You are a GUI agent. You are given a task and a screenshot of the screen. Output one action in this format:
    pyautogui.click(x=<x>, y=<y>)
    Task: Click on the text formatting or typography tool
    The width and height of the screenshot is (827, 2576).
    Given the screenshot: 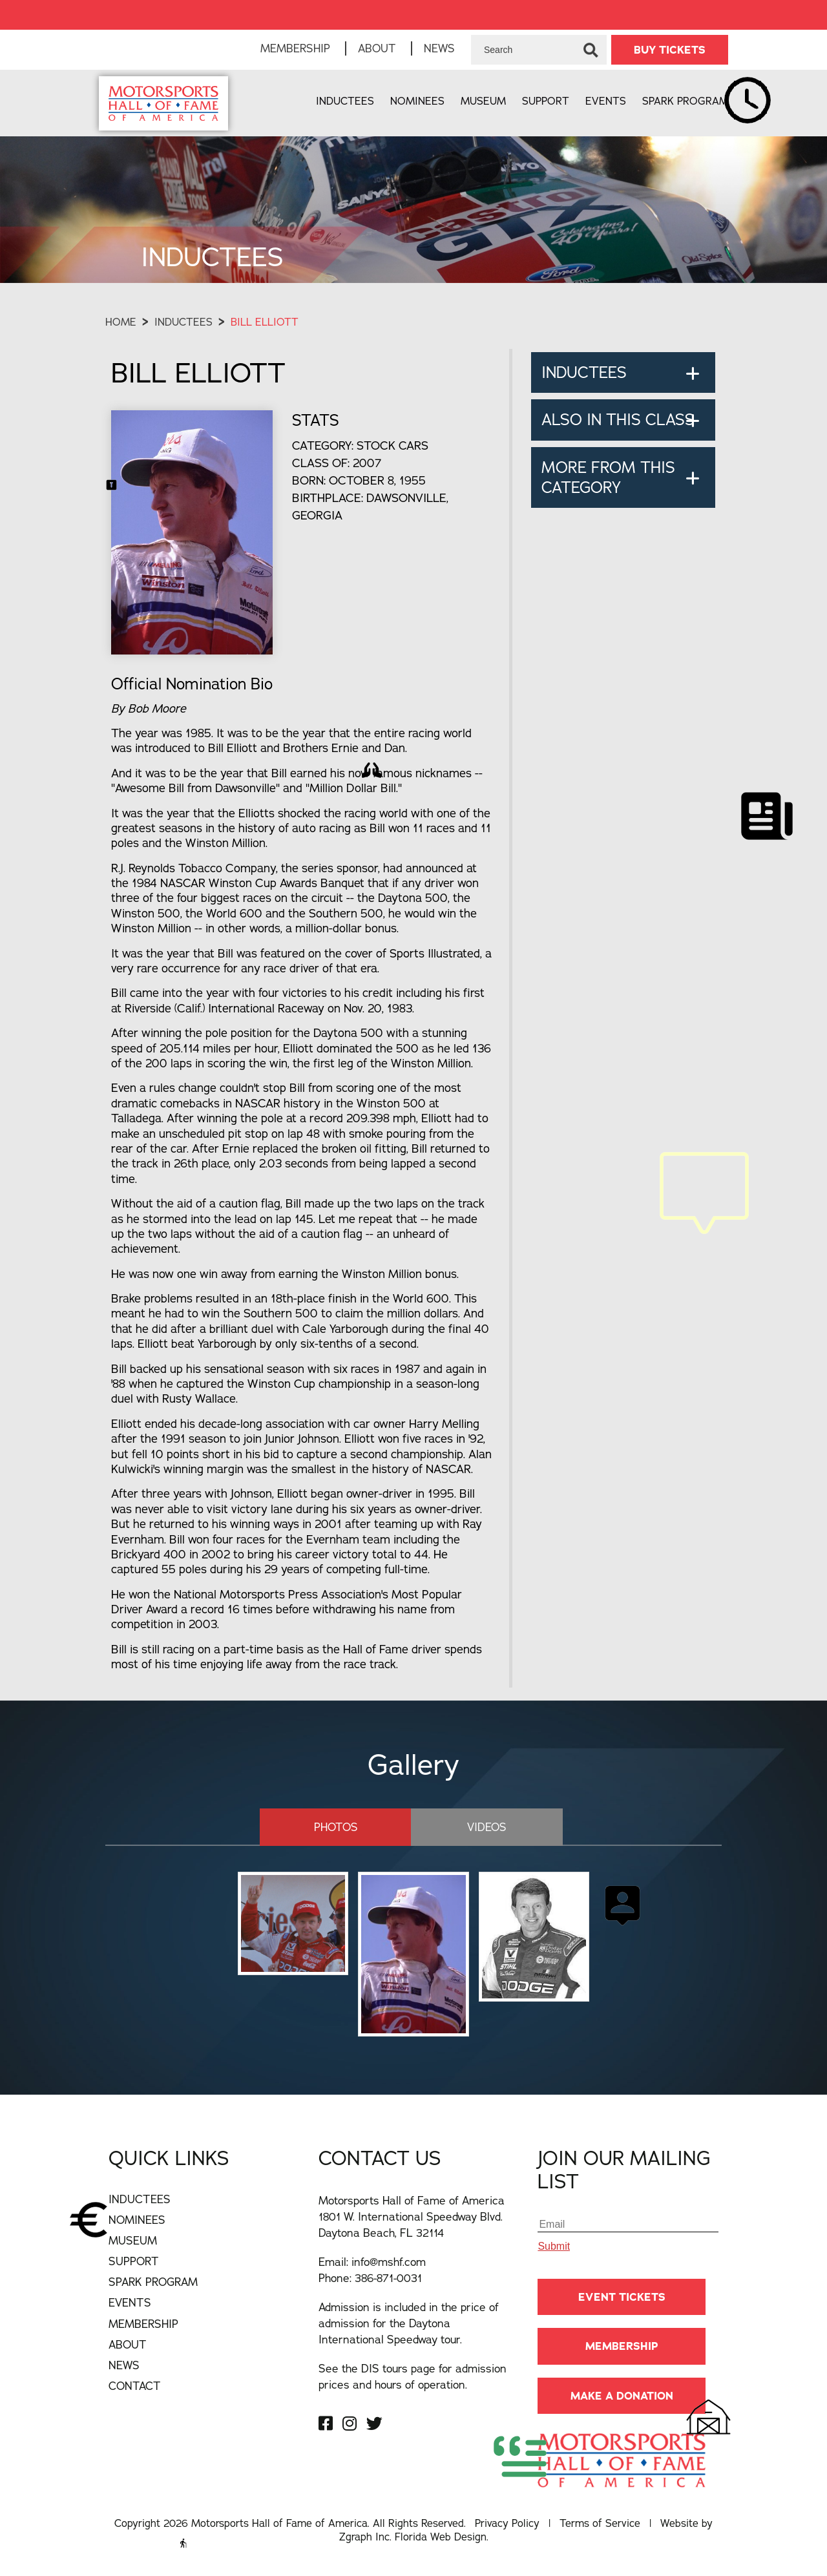 What is the action you would take?
    pyautogui.click(x=111, y=485)
    